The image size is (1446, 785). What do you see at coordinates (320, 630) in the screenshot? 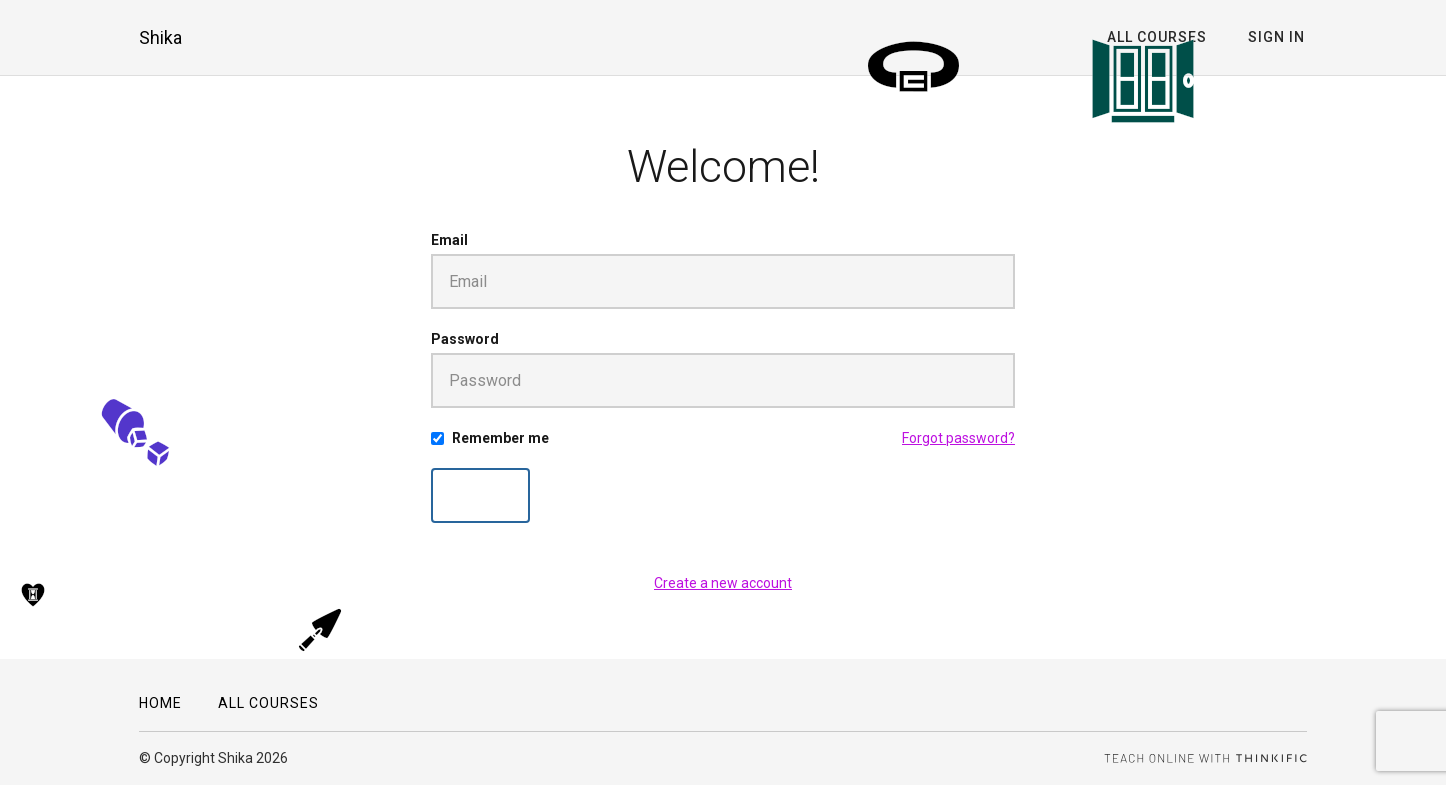
I see `access gardening or landscaping tools` at bounding box center [320, 630].